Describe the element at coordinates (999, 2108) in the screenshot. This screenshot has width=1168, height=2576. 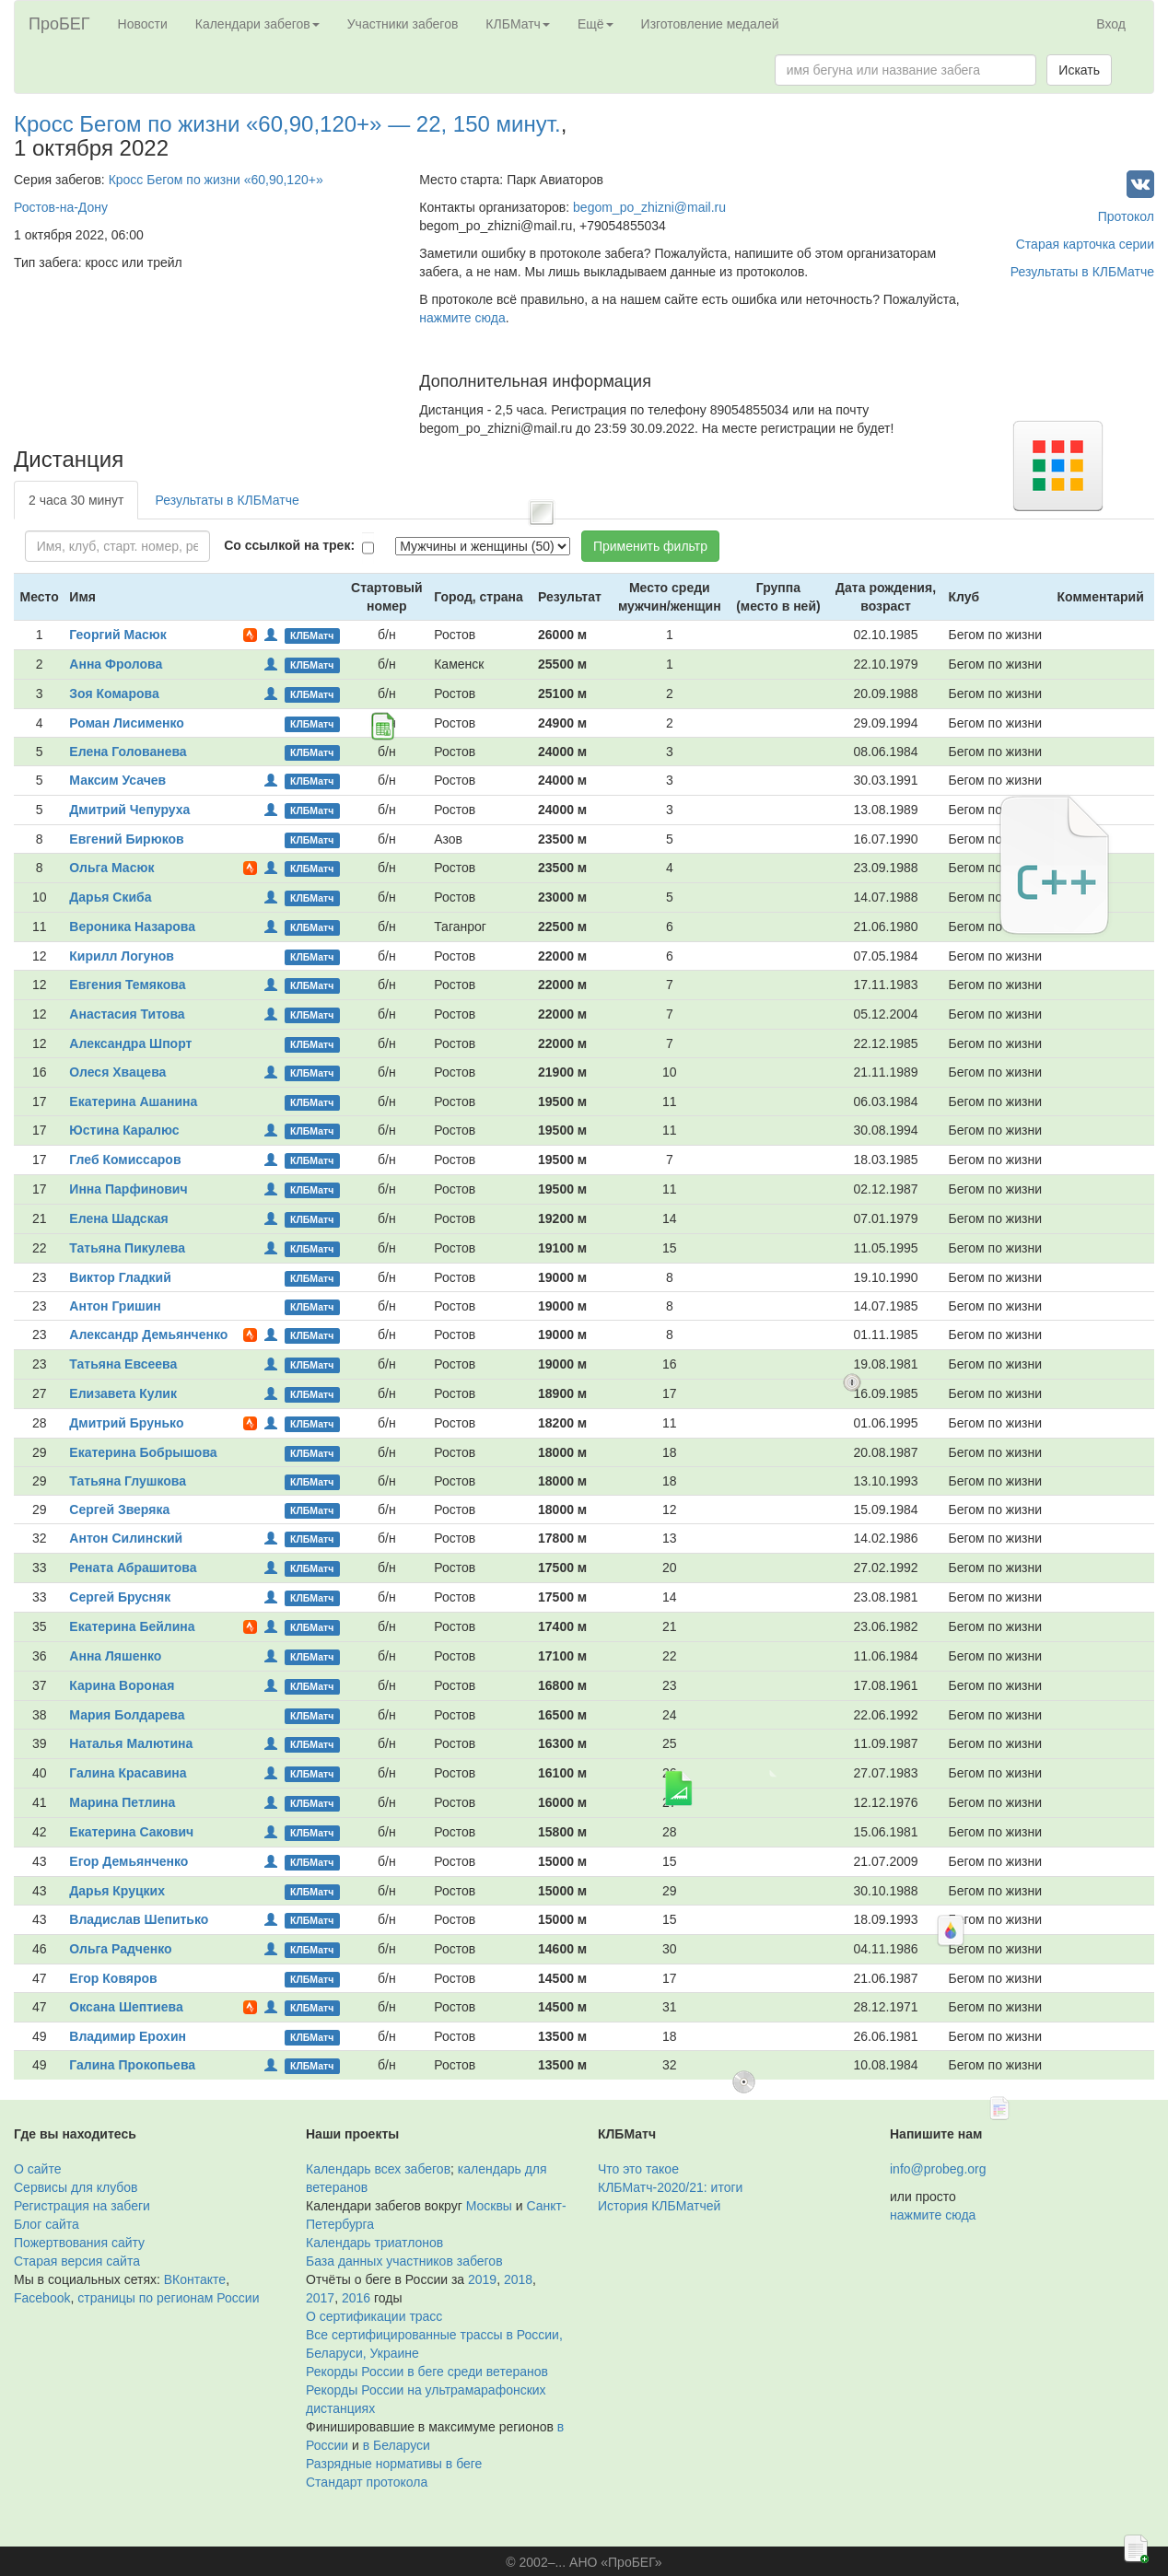
I see `a script or code file` at that location.